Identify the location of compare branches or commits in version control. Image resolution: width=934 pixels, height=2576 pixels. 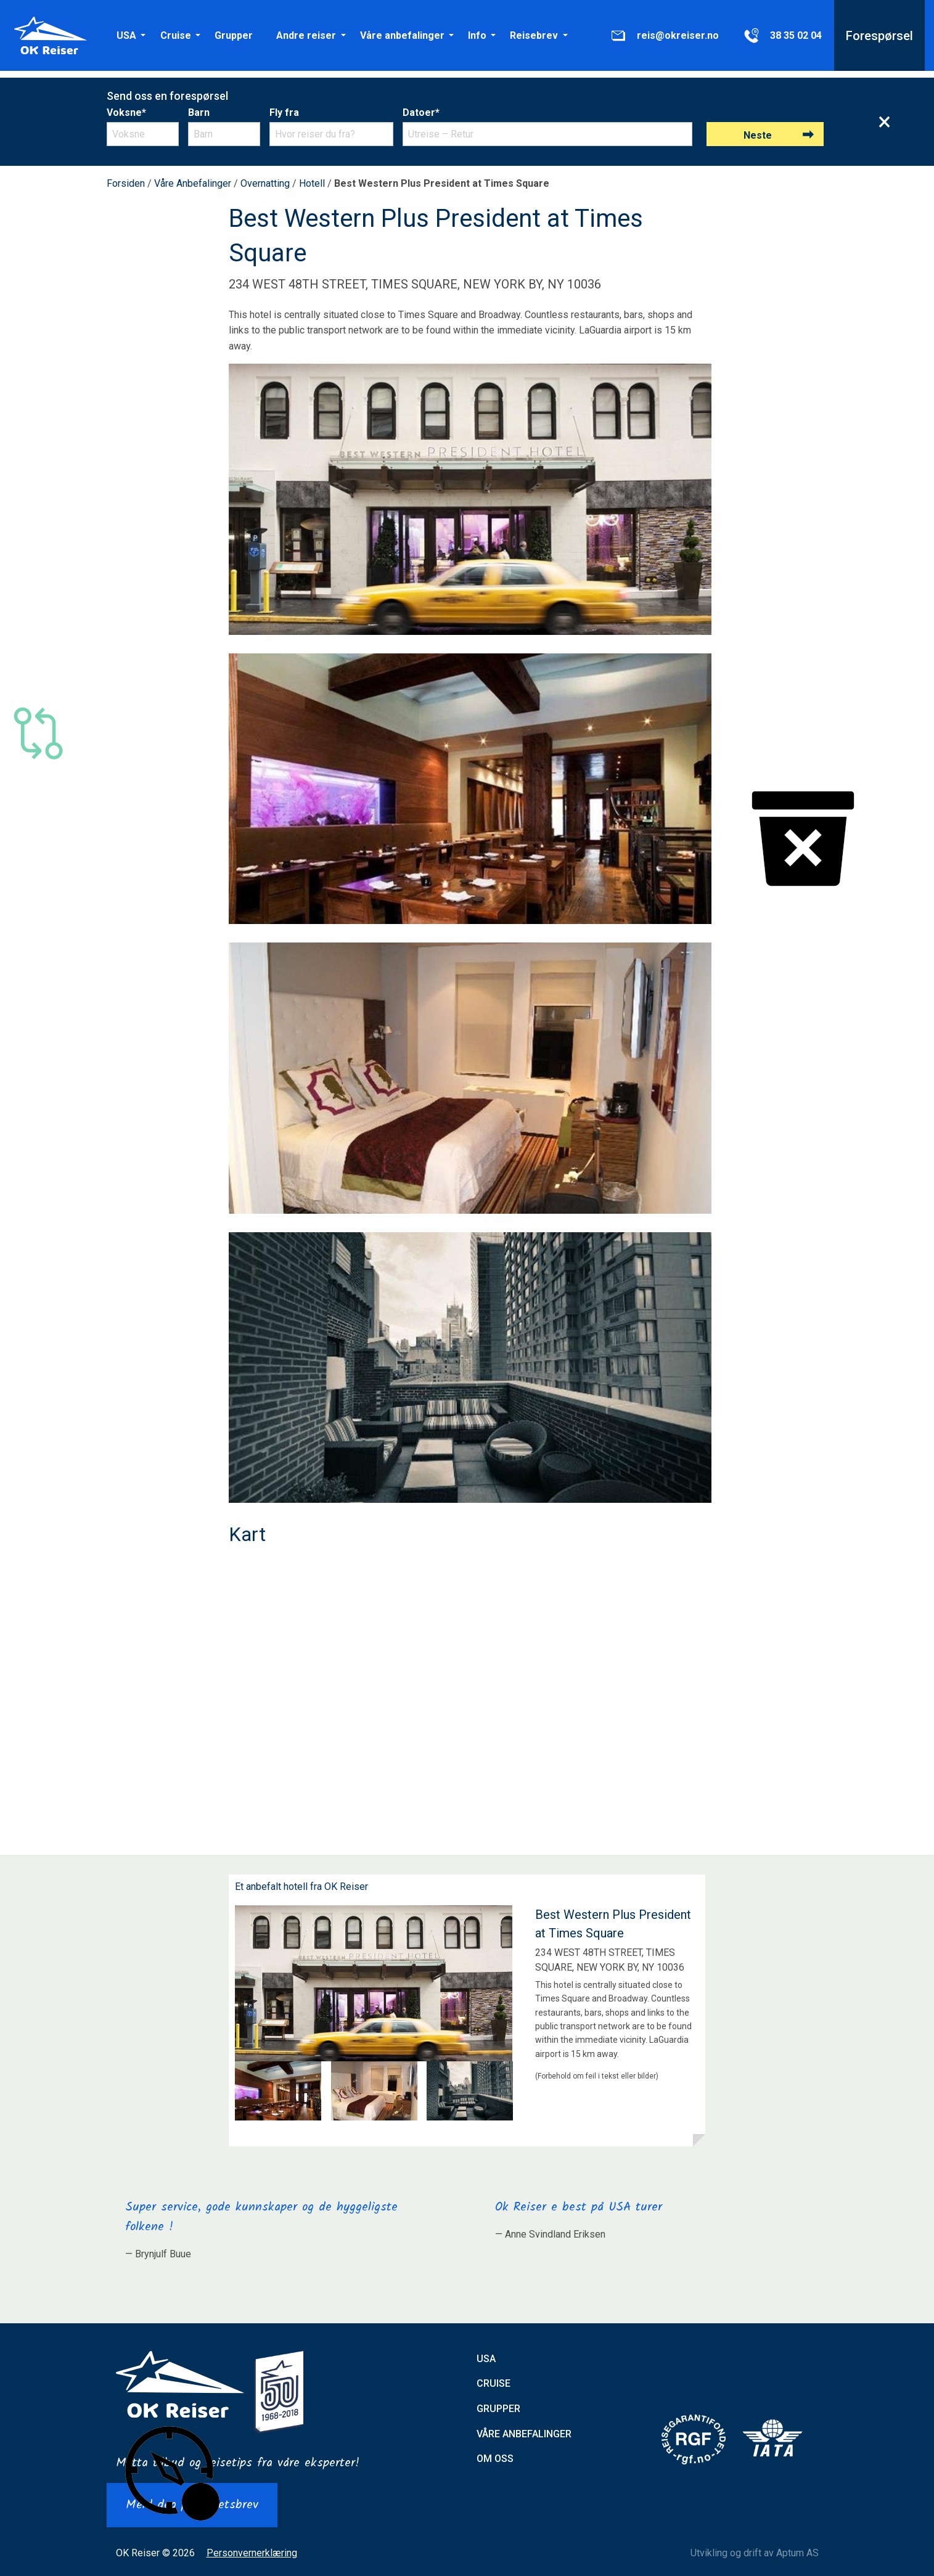
(38, 732).